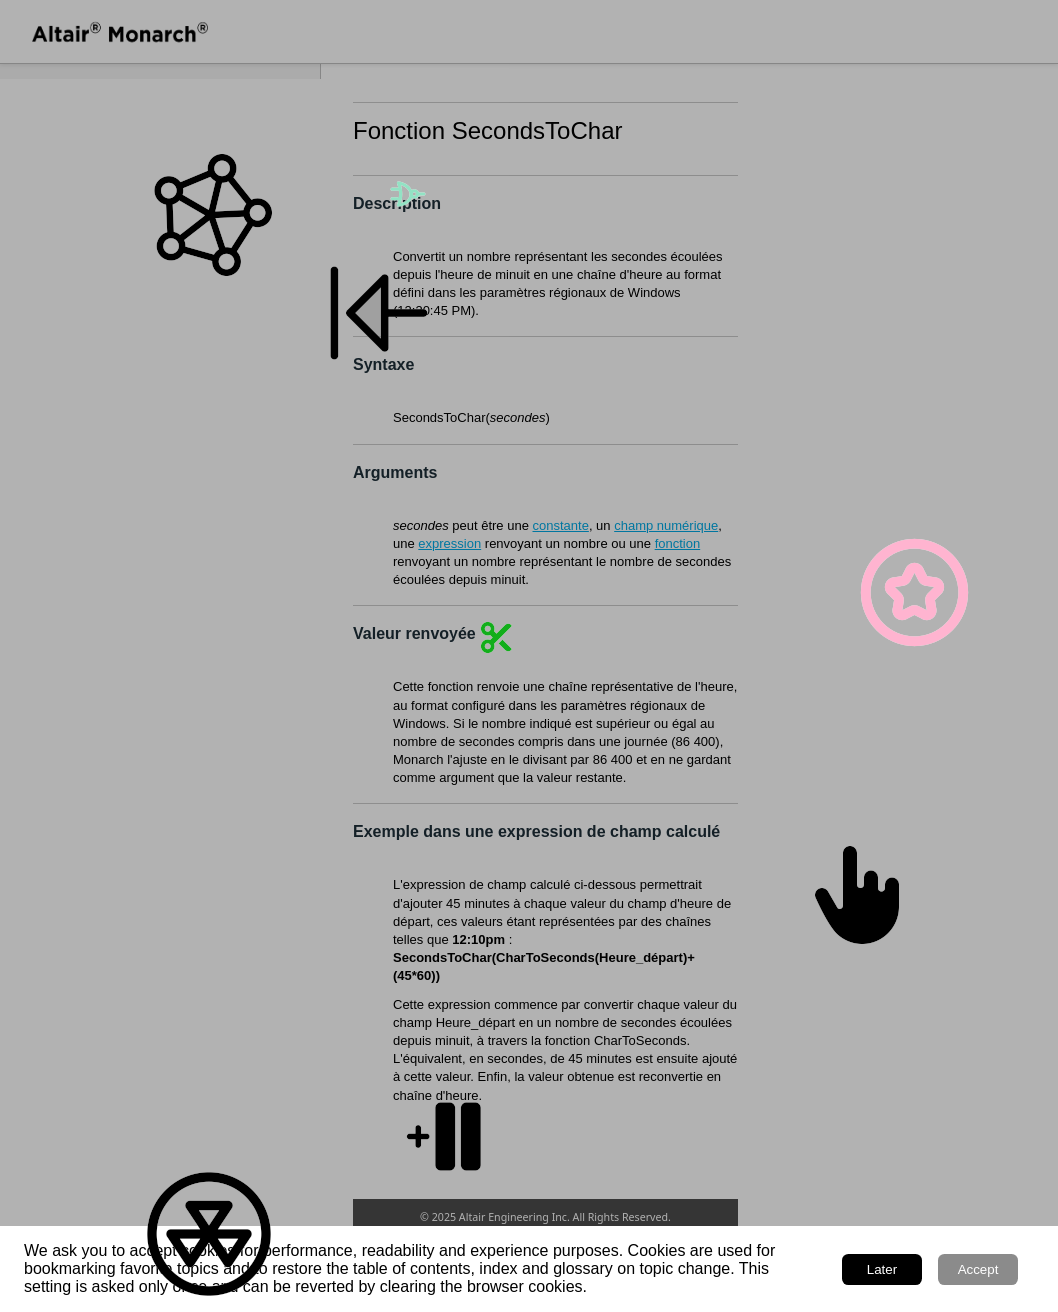  Describe the element at coordinates (408, 194) in the screenshot. I see `NOR logic gate symbol for circuit diagrams` at that location.